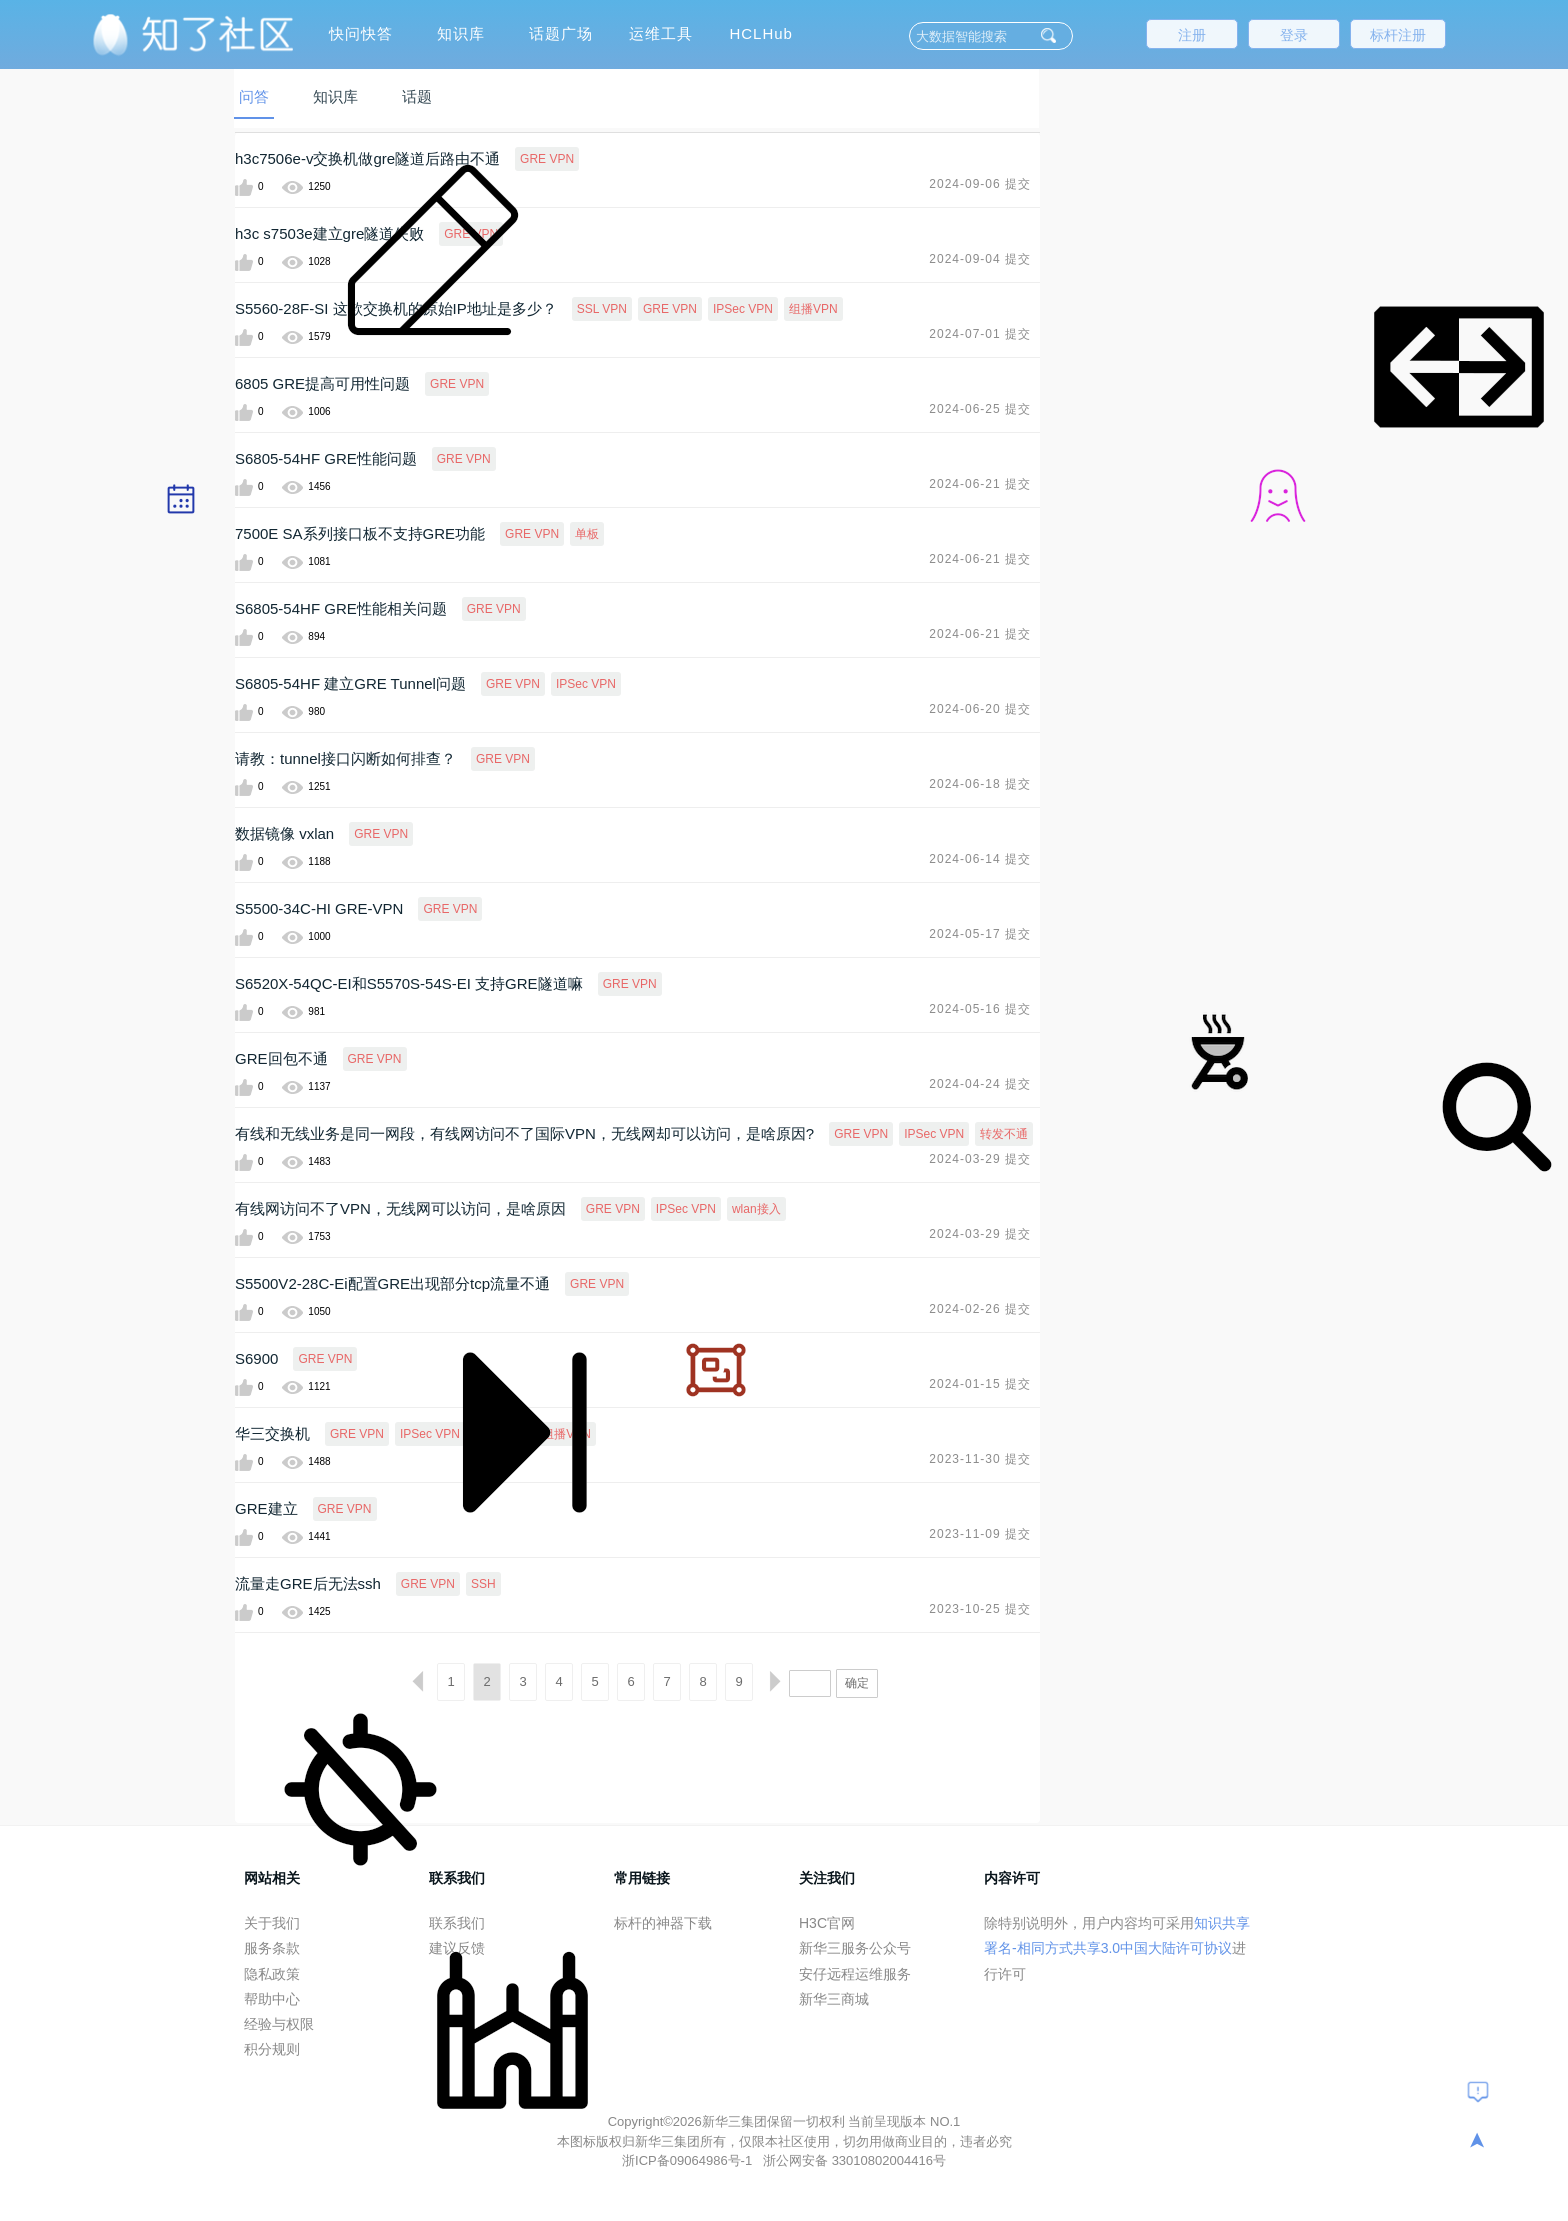  What do you see at coordinates (1218, 1052) in the screenshot?
I see `access outdoor cooking or grilling recipes` at bounding box center [1218, 1052].